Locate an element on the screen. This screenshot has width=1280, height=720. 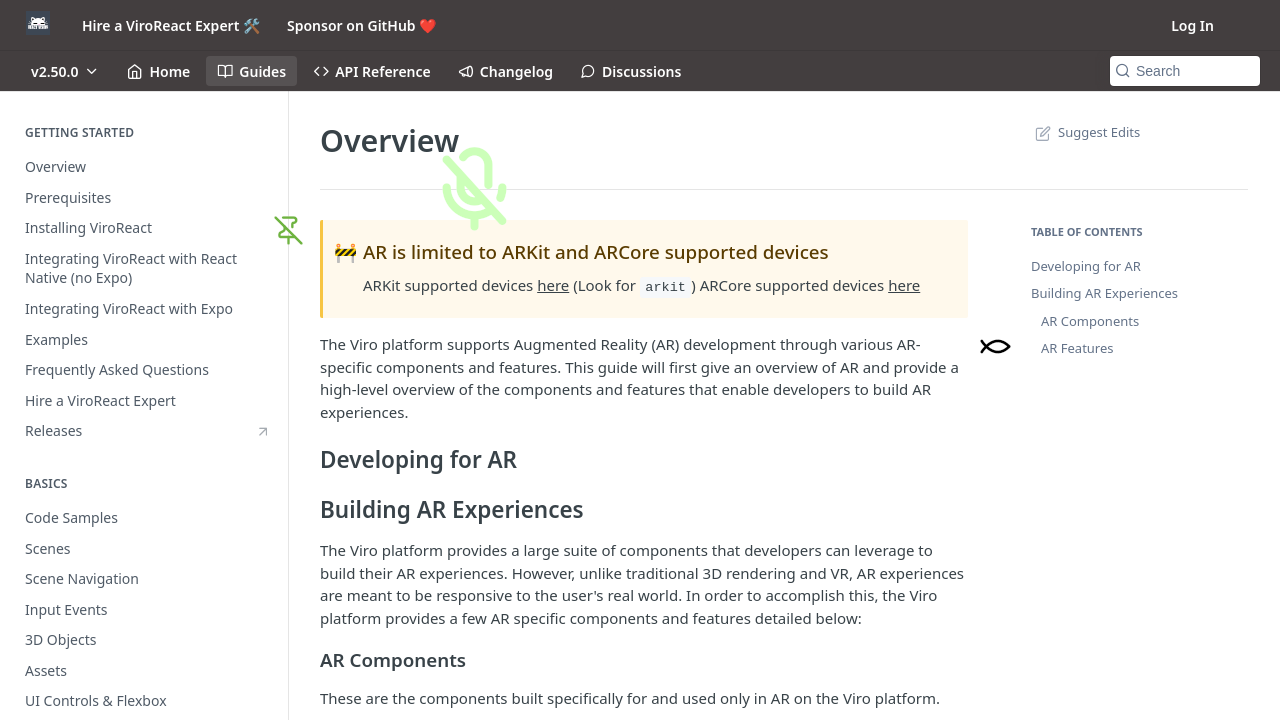
ichthys or christian fish symbol is located at coordinates (995, 346).